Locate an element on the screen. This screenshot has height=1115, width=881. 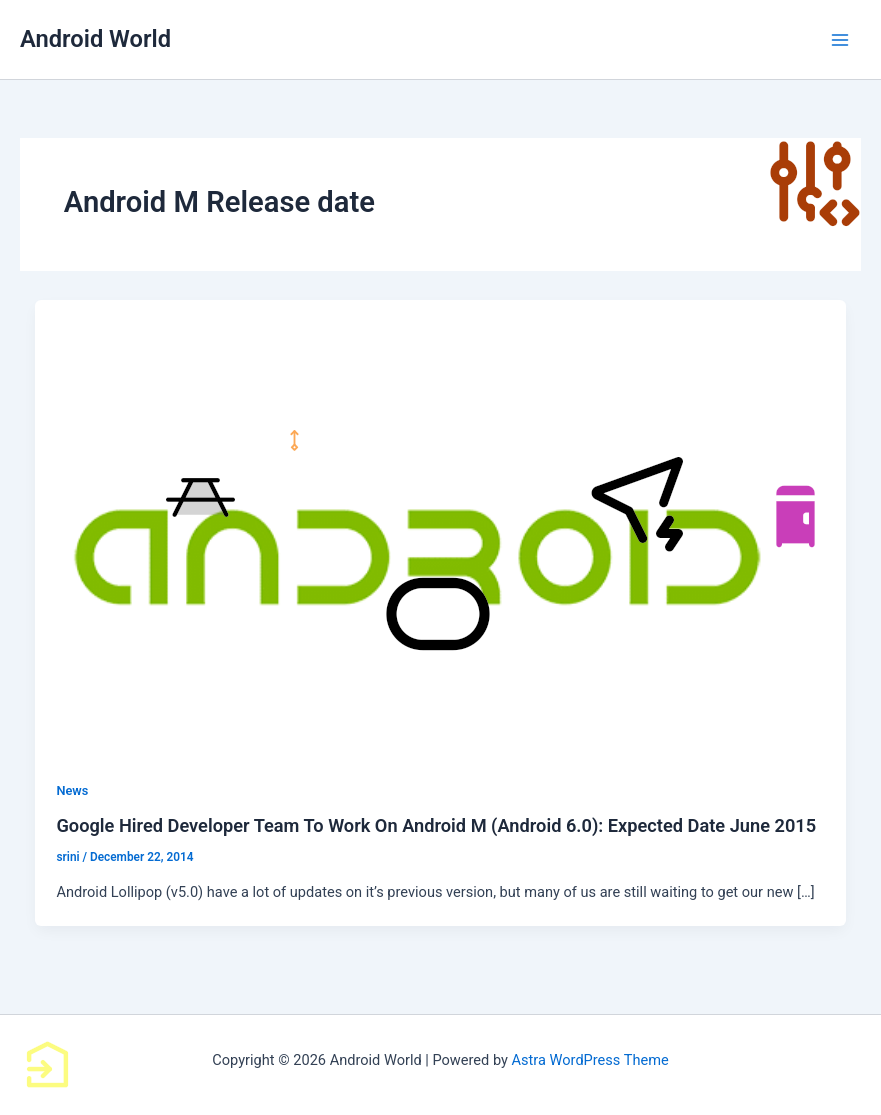
medication or pill tracker is located at coordinates (438, 614).